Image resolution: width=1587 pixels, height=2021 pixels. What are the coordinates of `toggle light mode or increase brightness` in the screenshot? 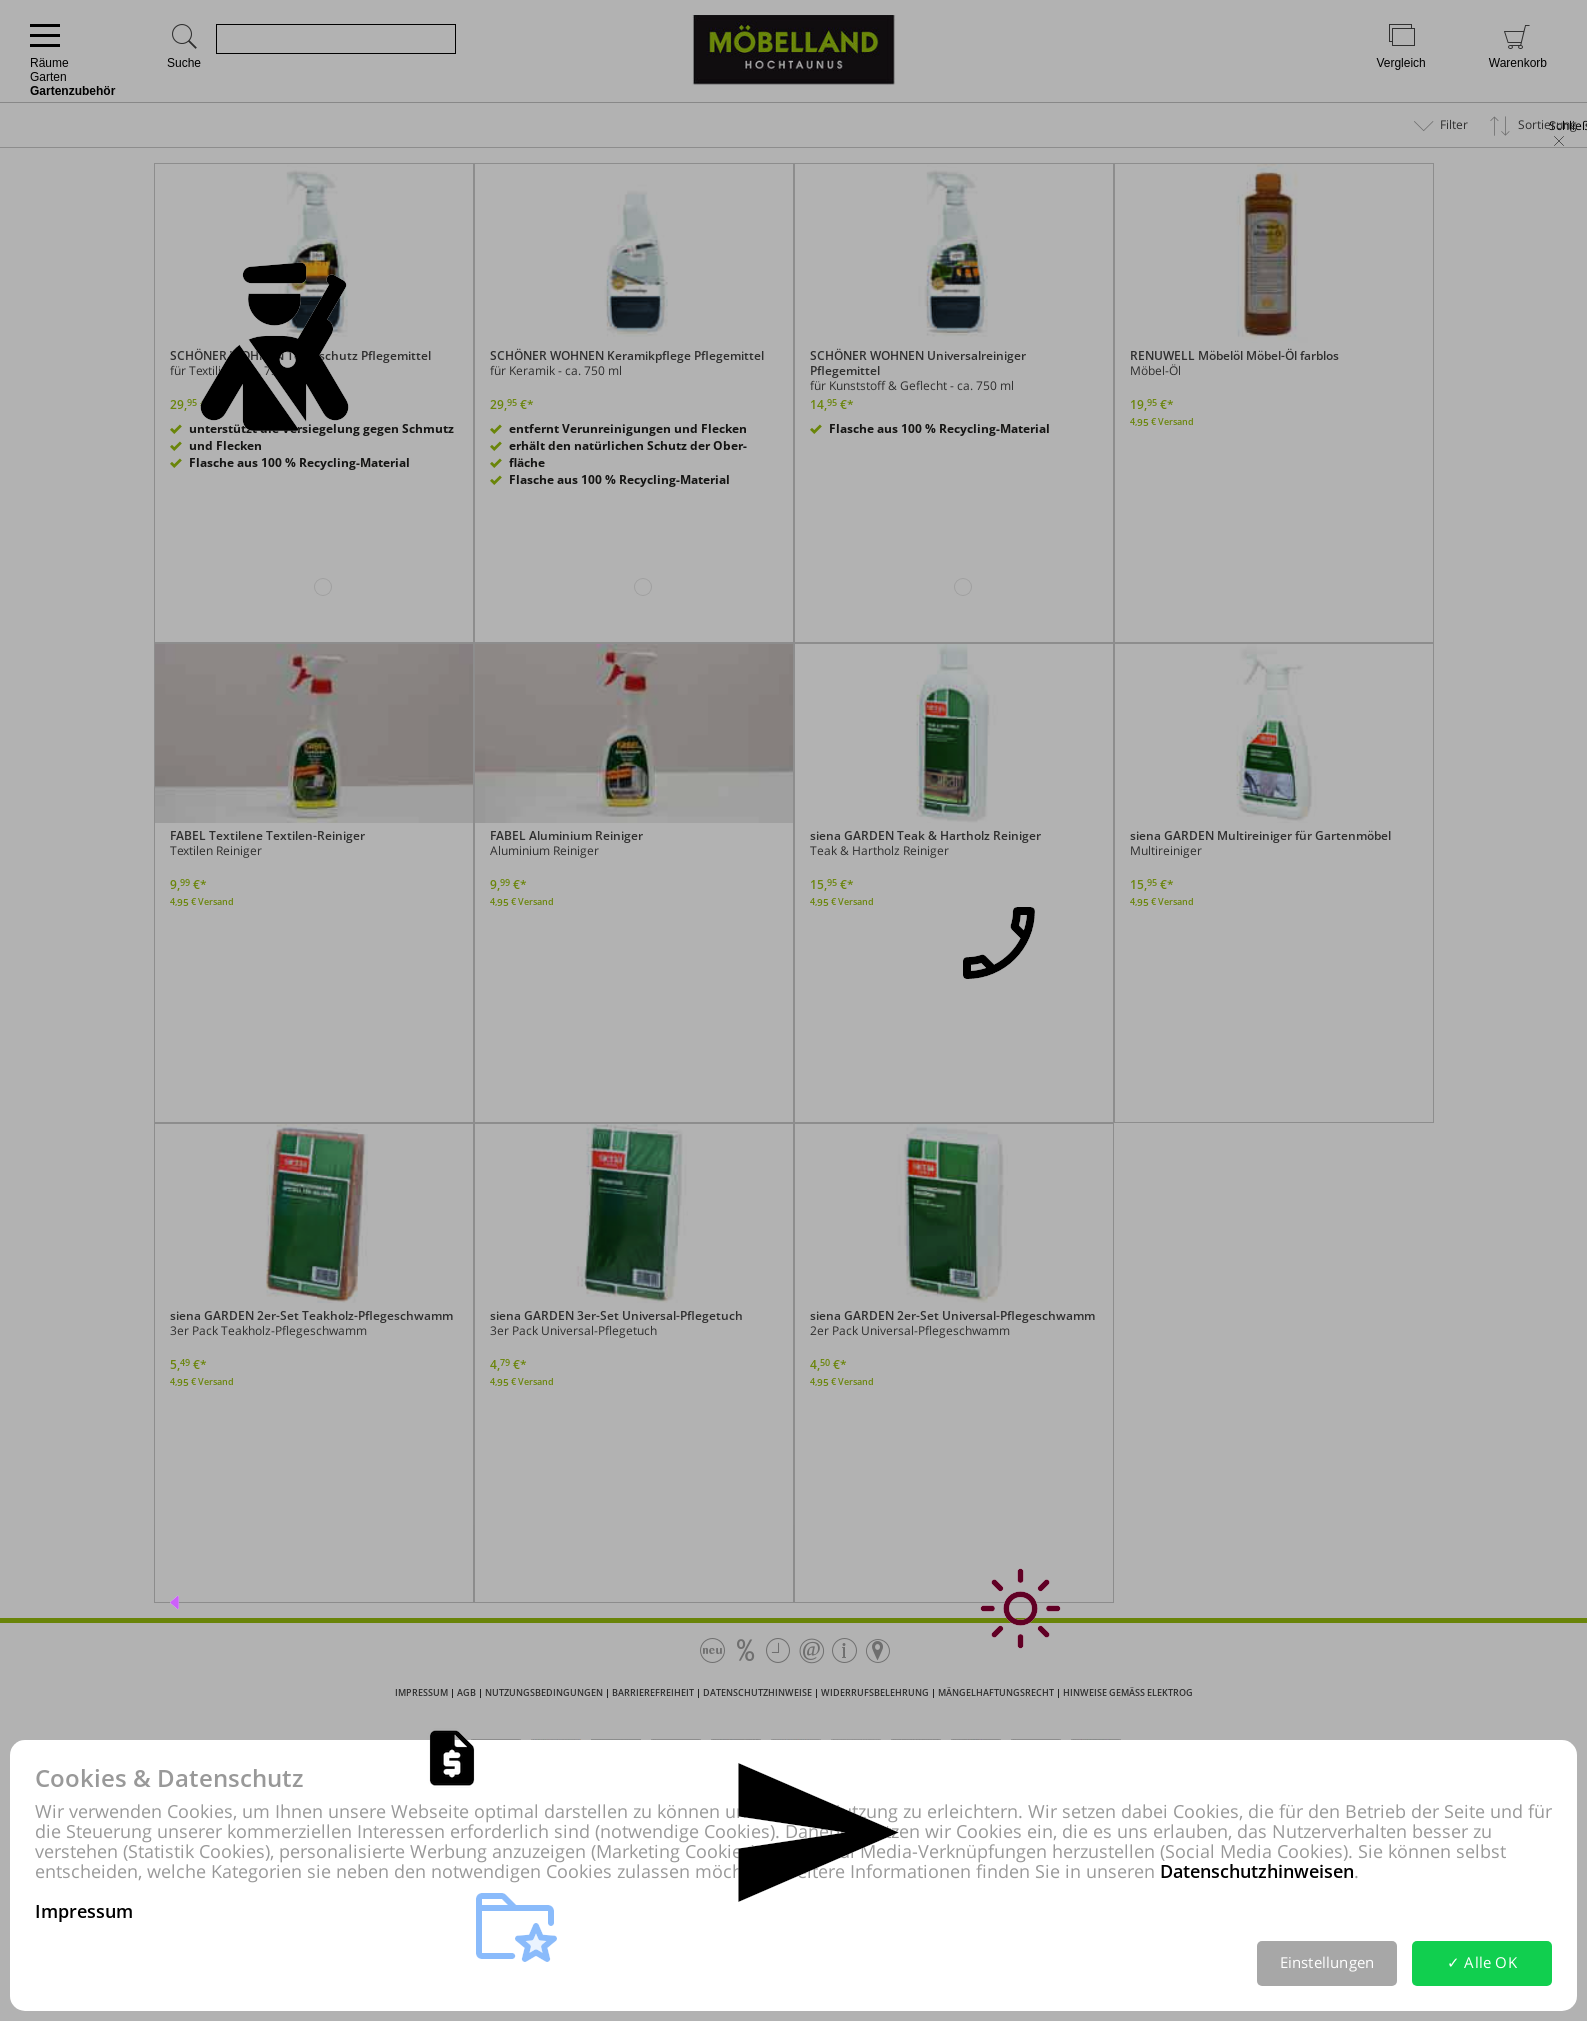 It's located at (1020, 1608).